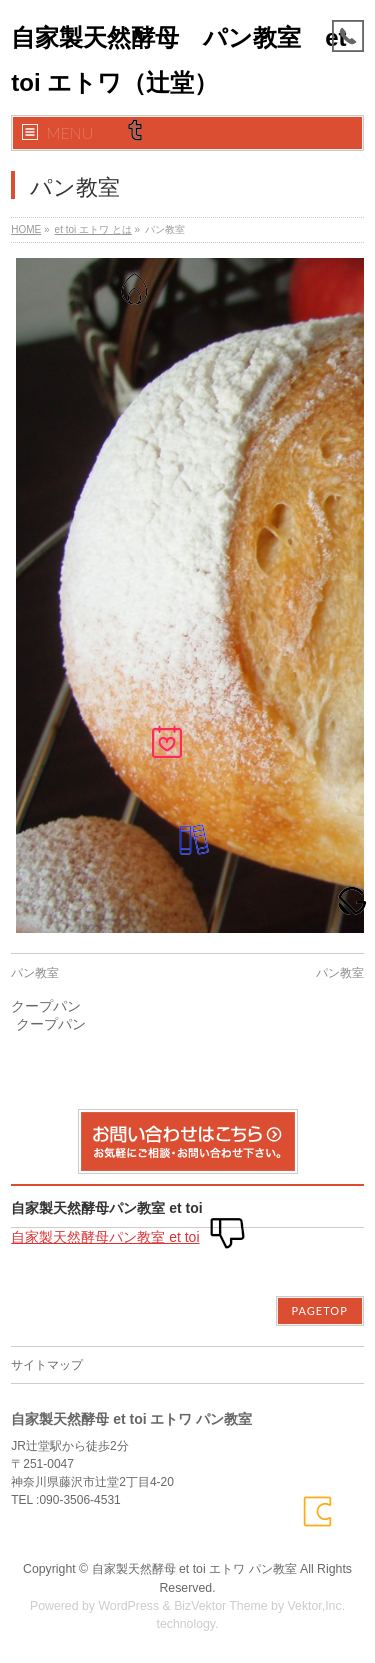 This screenshot has width=375, height=1663. What do you see at coordinates (317, 1511) in the screenshot?
I see `open coda app` at bounding box center [317, 1511].